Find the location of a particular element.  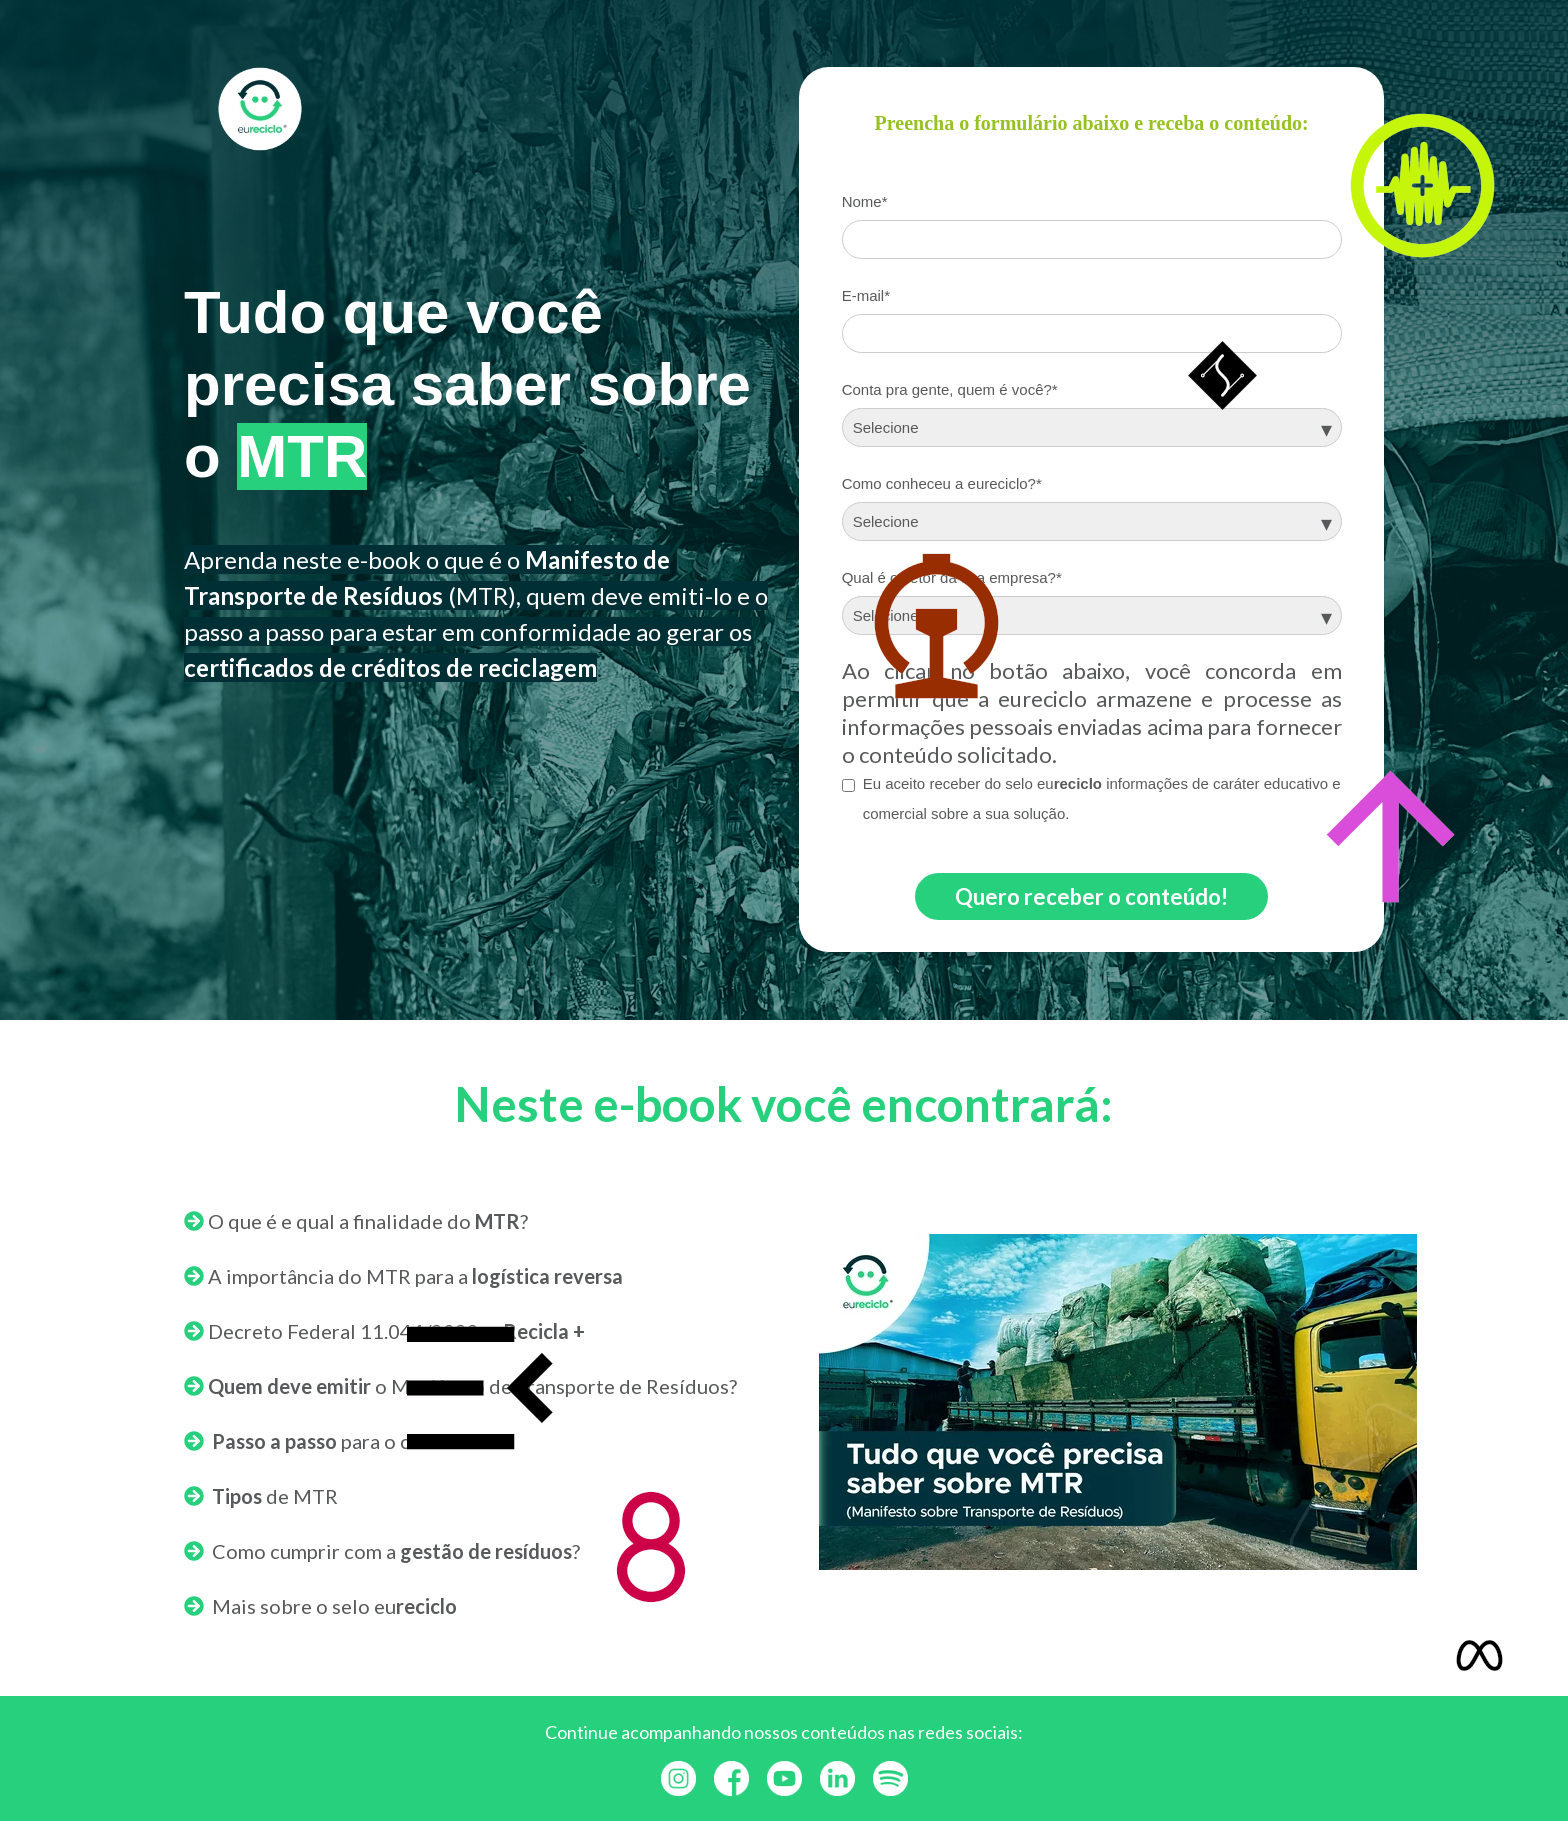

svg.js library logo is located at coordinates (1222, 375).